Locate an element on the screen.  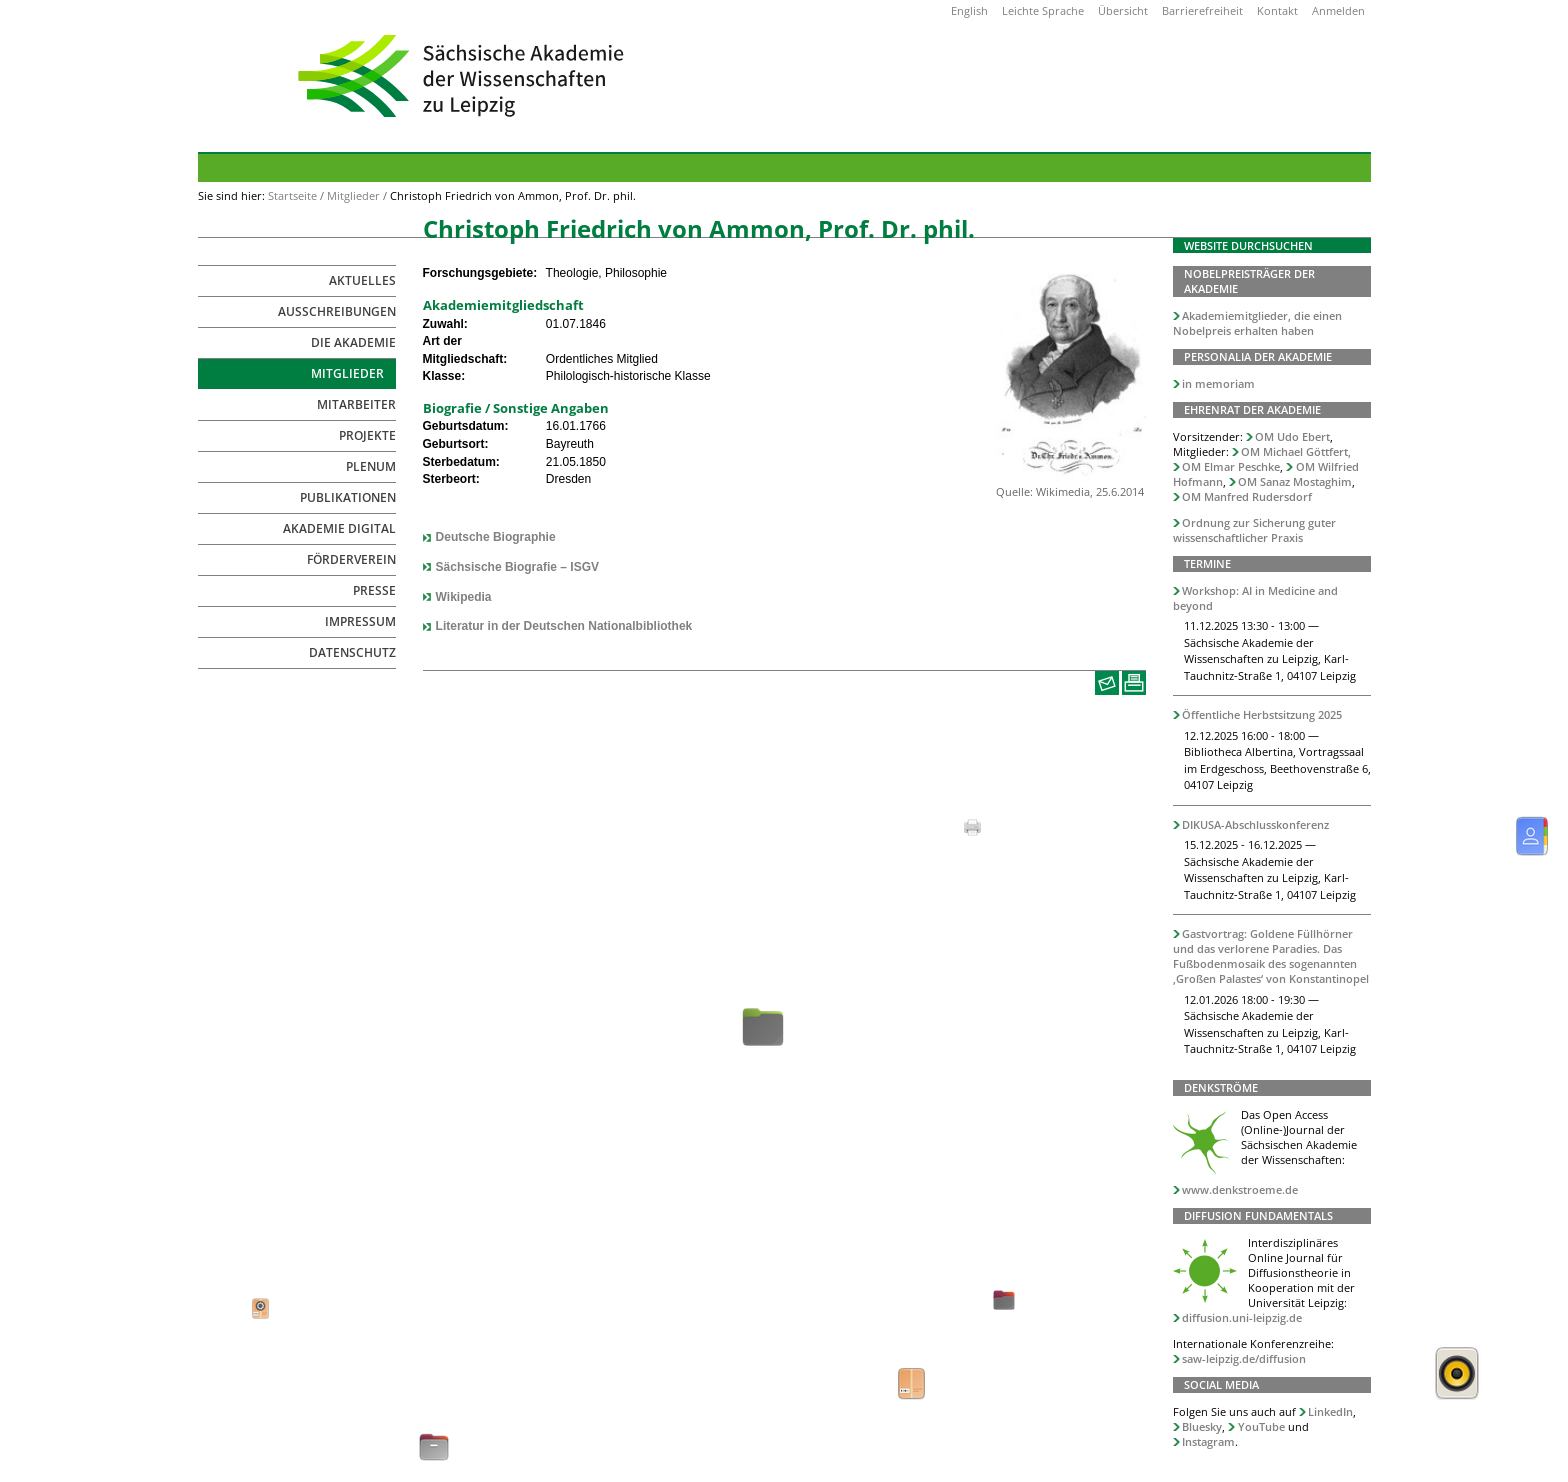
indicates package manager is processing is located at coordinates (260, 1308).